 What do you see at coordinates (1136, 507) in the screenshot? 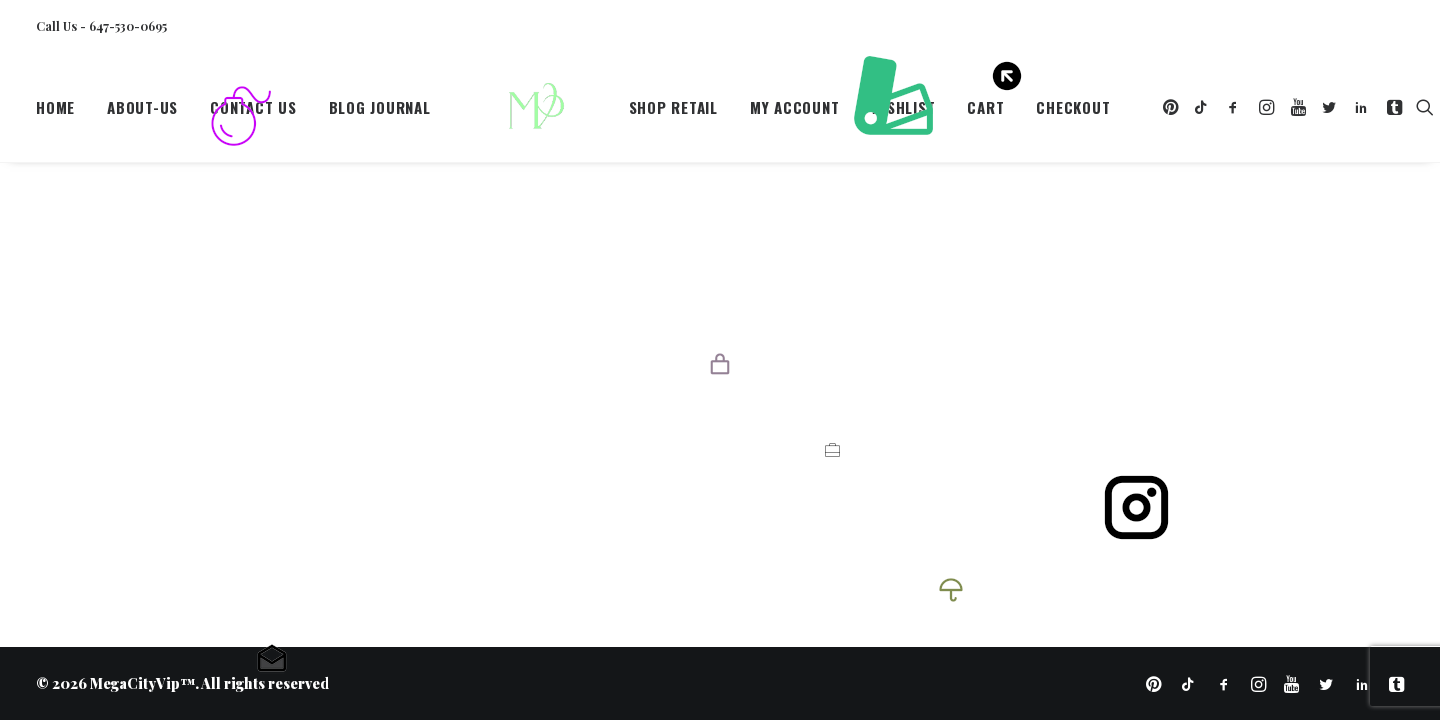
I see `open Instagram app` at bounding box center [1136, 507].